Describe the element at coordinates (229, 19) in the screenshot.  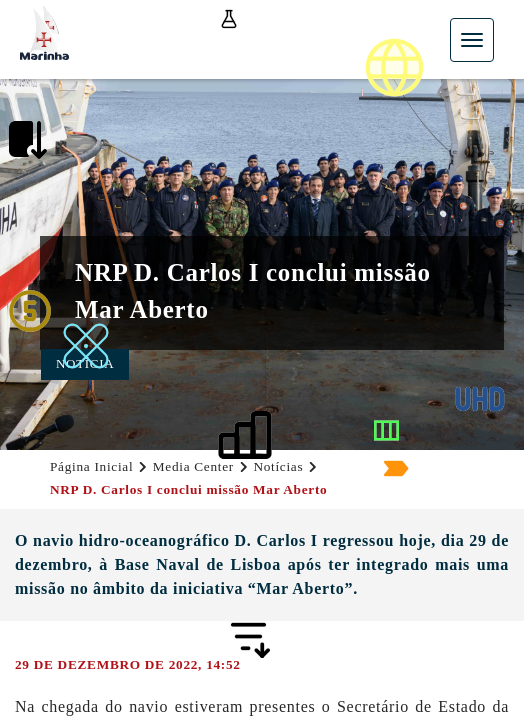
I see `access science or laboratory features` at that location.